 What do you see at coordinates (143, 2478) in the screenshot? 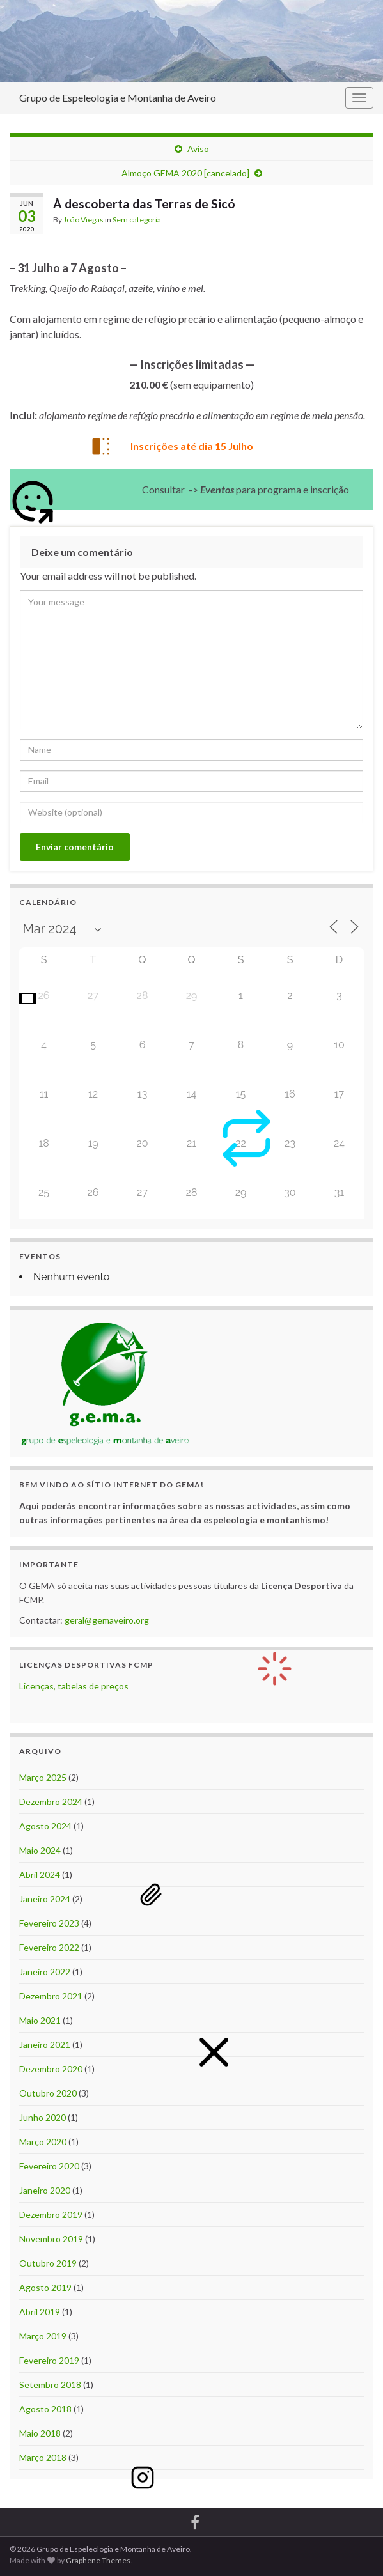
I see `open instagram app` at bounding box center [143, 2478].